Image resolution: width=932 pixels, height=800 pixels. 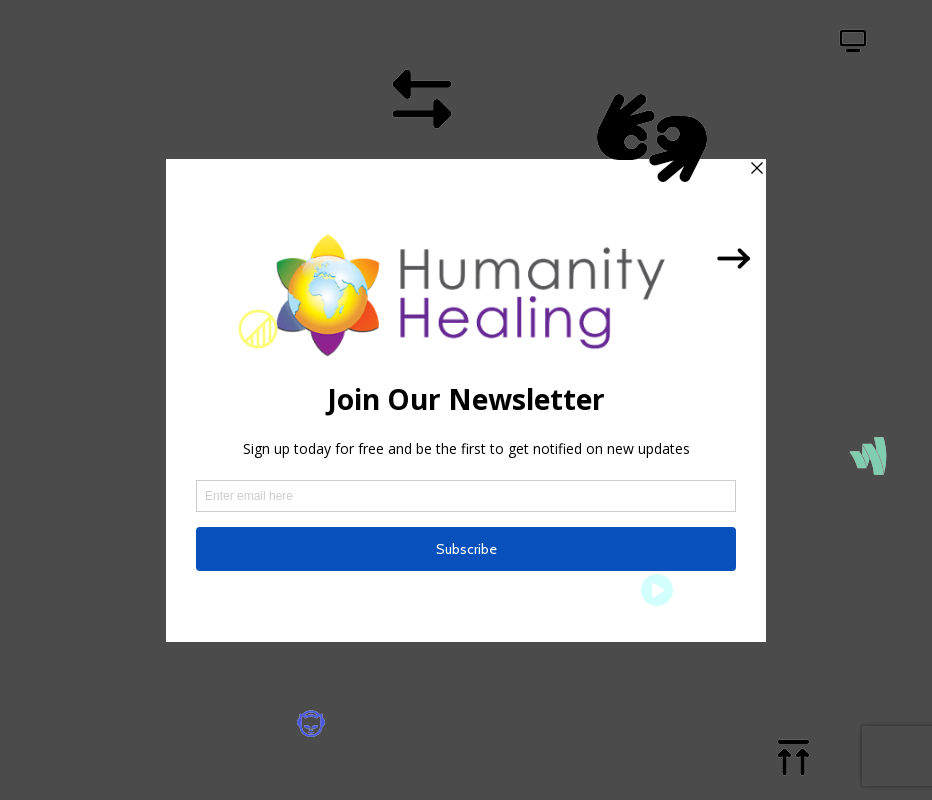 What do you see at coordinates (657, 590) in the screenshot?
I see `play media or video content` at bounding box center [657, 590].